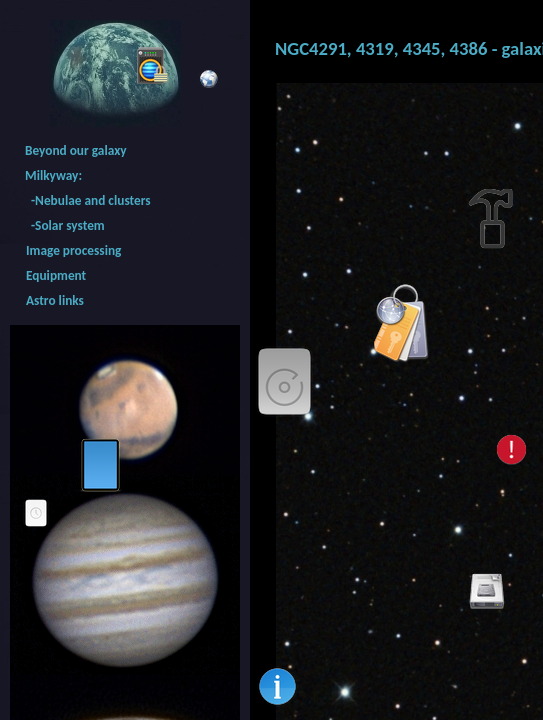 The height and width of the screenshot is (720, 543). What do you see at coordinates (150, 65) in the screenshot?
I see `locked RAID 0 storage array` at bounding box center [150, 65].